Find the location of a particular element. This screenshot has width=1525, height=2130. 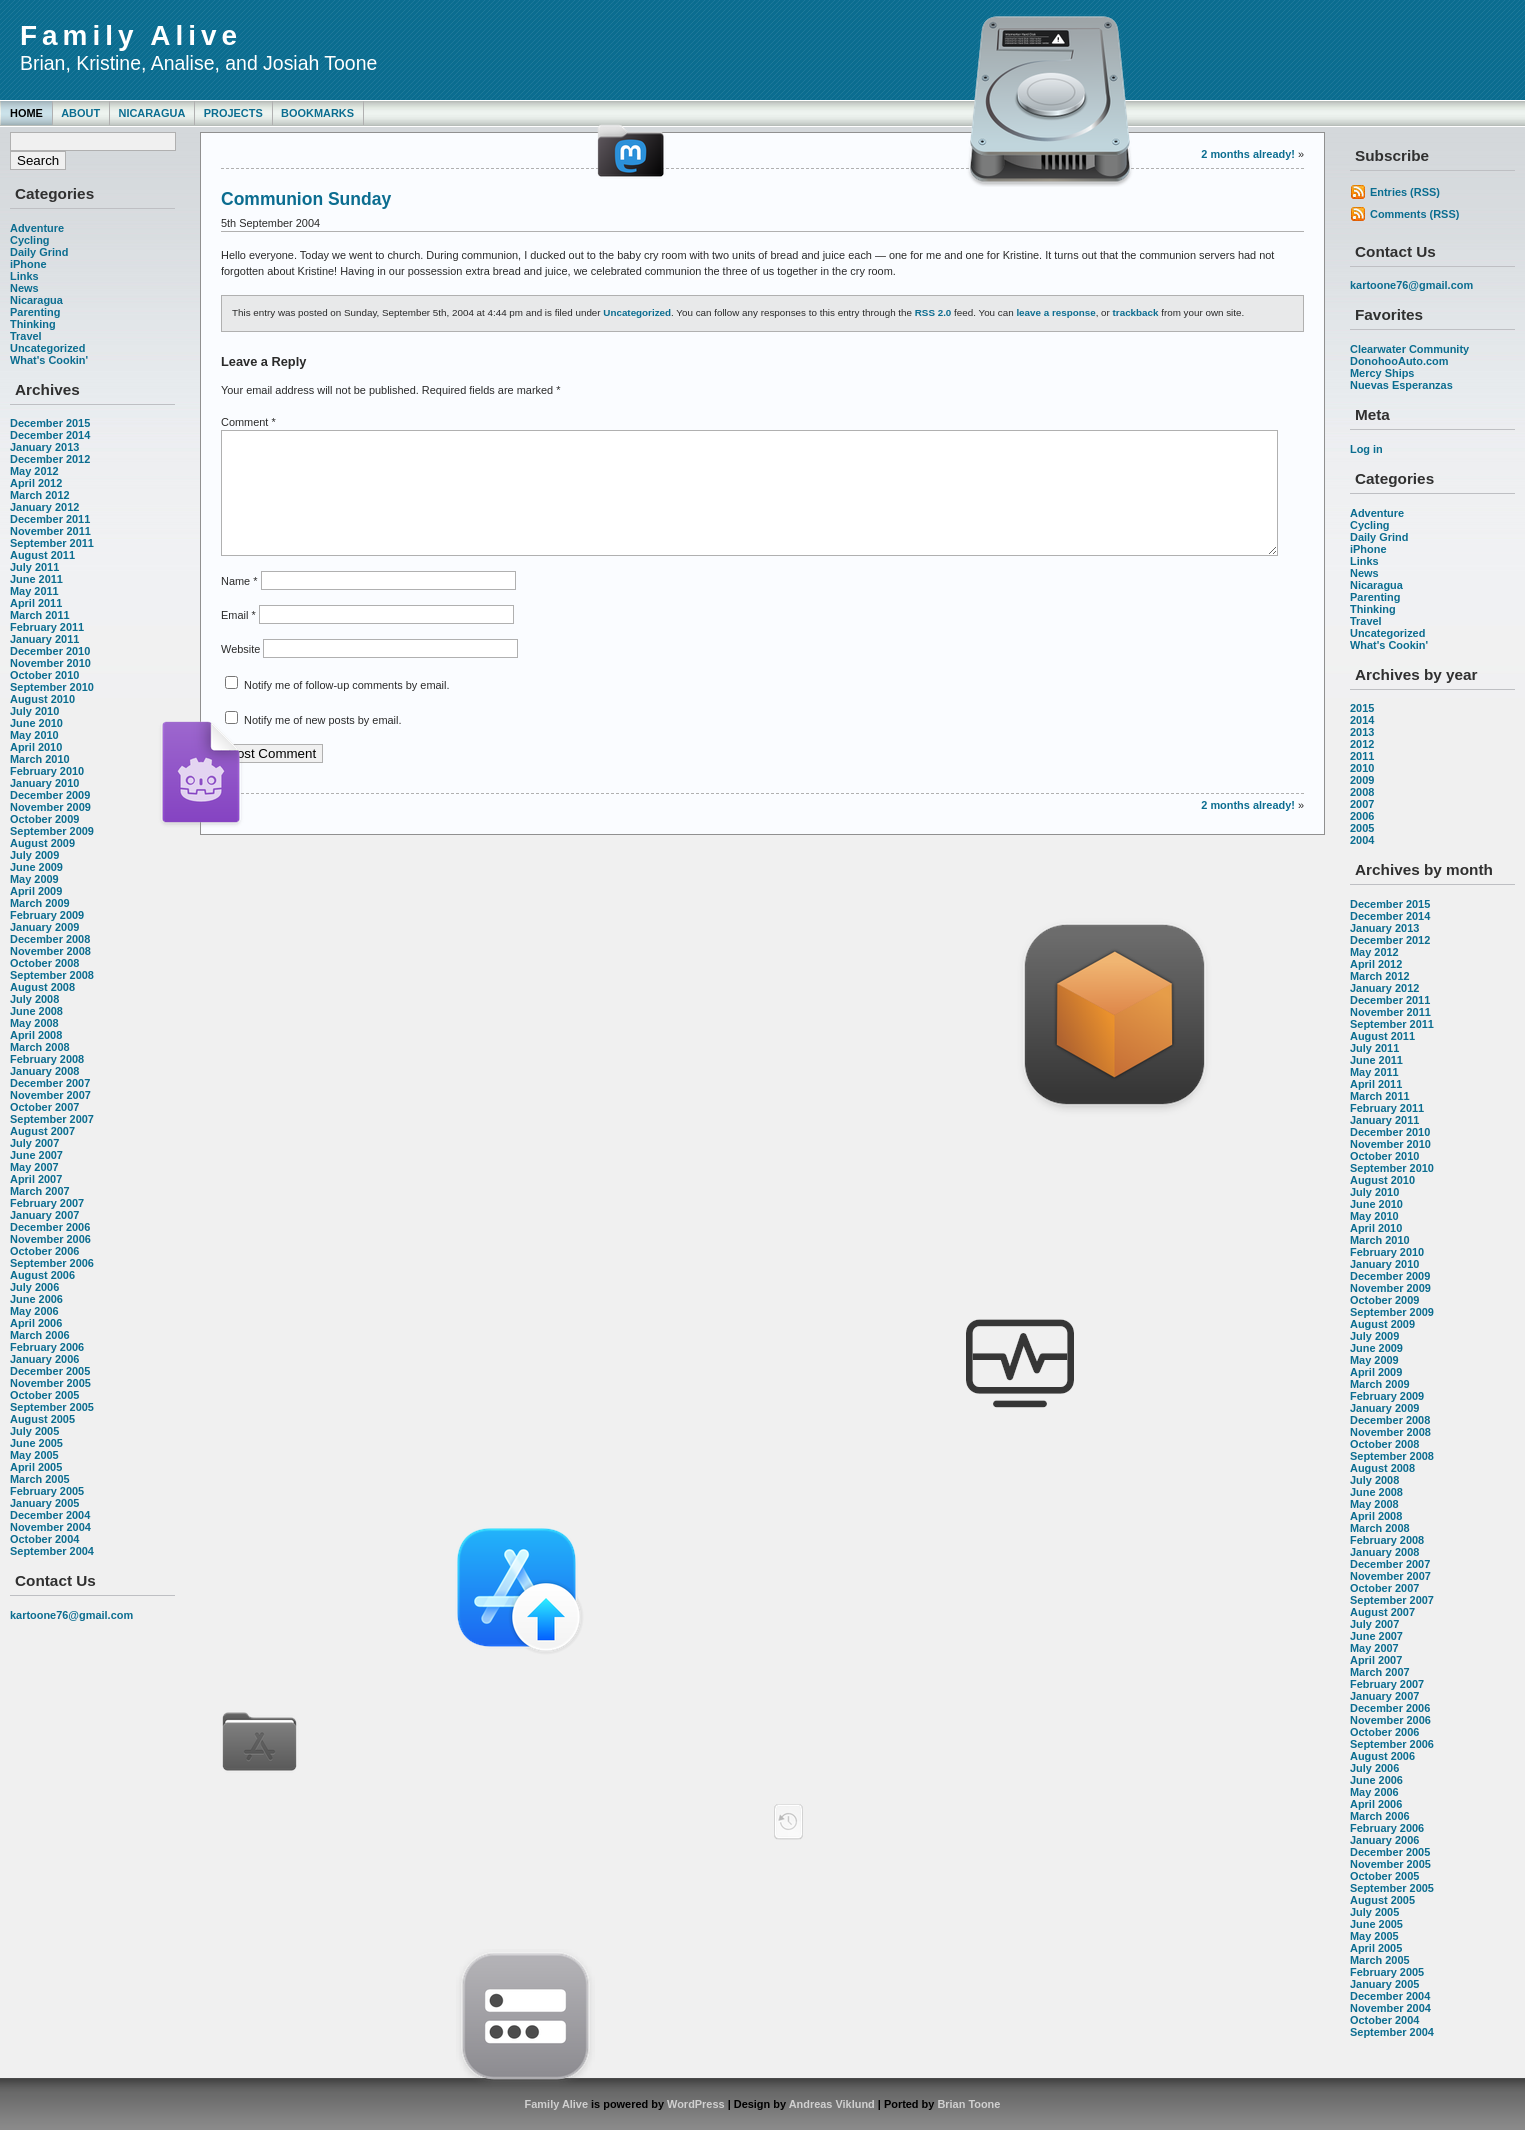

open templates folder is located at coordinates (259, 1741).